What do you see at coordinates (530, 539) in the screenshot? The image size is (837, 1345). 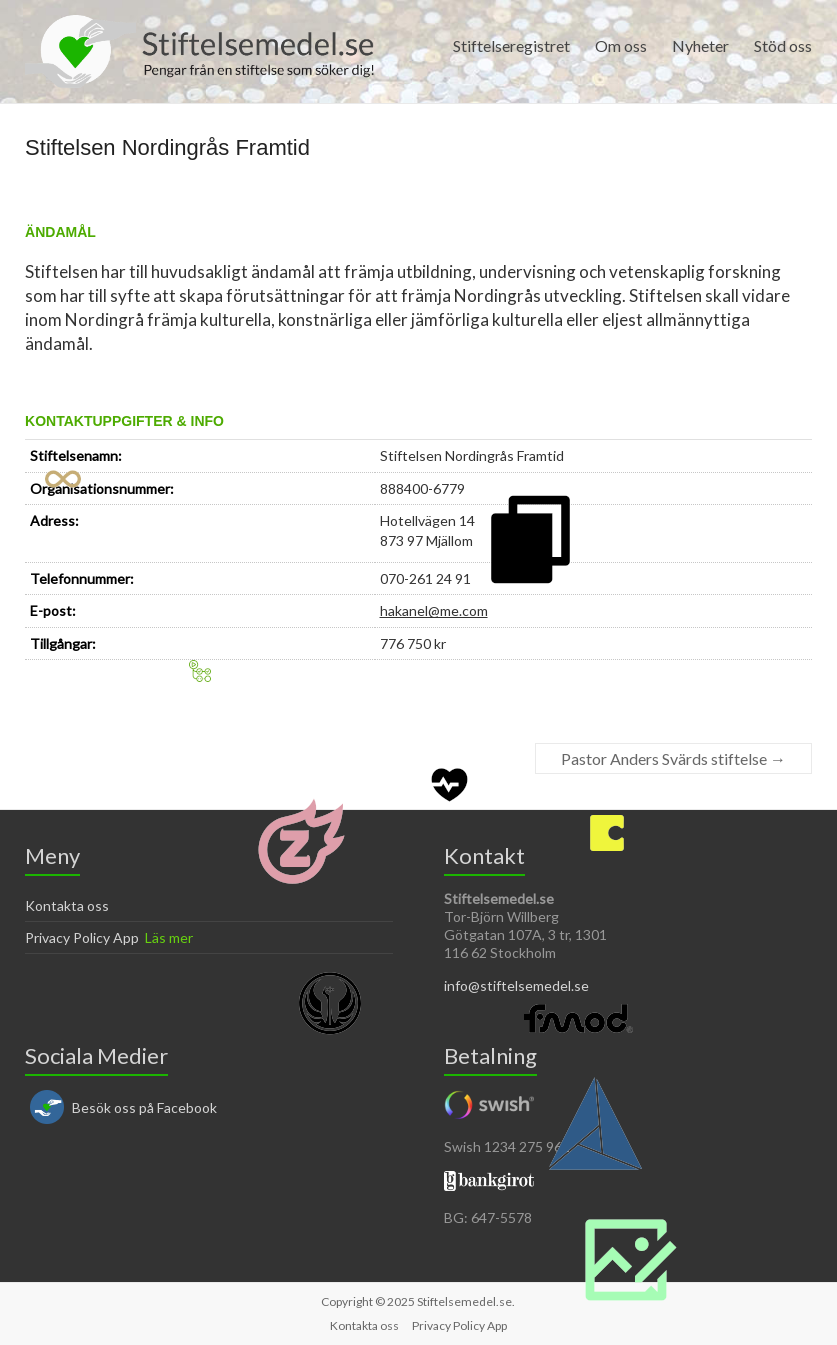 I see `copy file to clipboard` at bounding box center [530, 539].